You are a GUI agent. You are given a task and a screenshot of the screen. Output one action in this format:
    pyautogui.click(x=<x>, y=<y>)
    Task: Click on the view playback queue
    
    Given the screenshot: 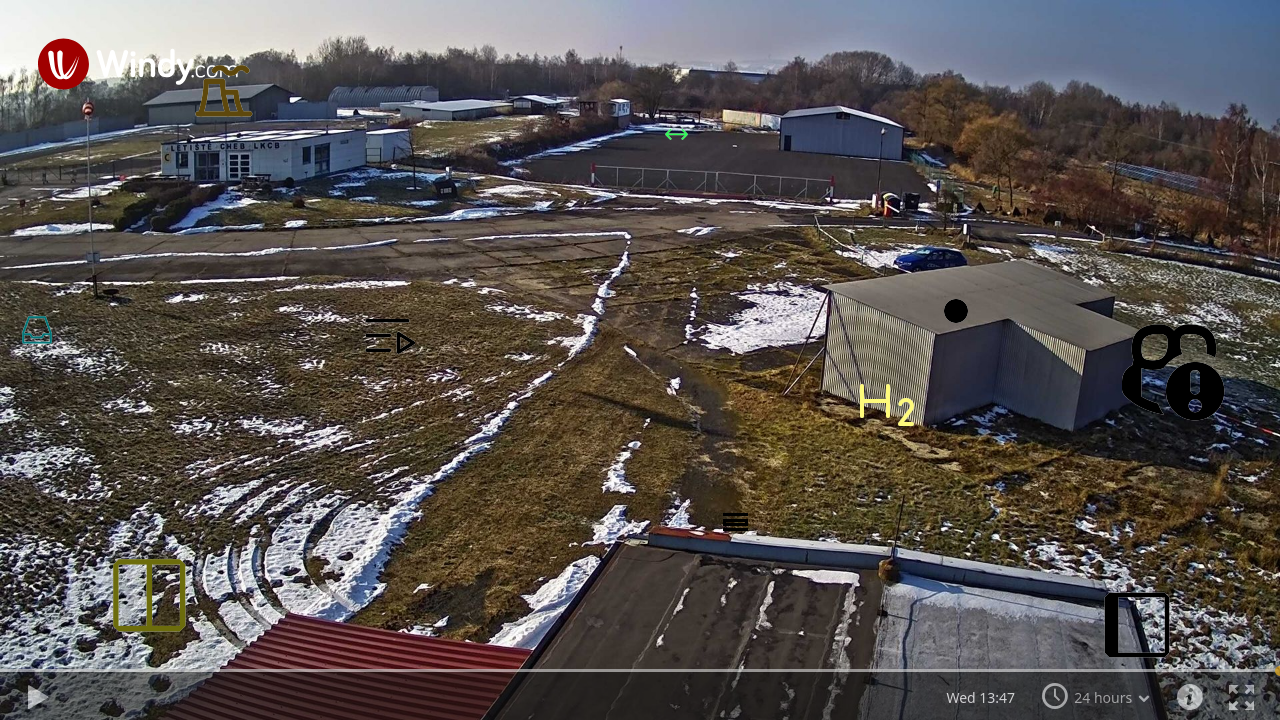 What is the action you would take?
    pyautogui.click(x=387, y=335)
    